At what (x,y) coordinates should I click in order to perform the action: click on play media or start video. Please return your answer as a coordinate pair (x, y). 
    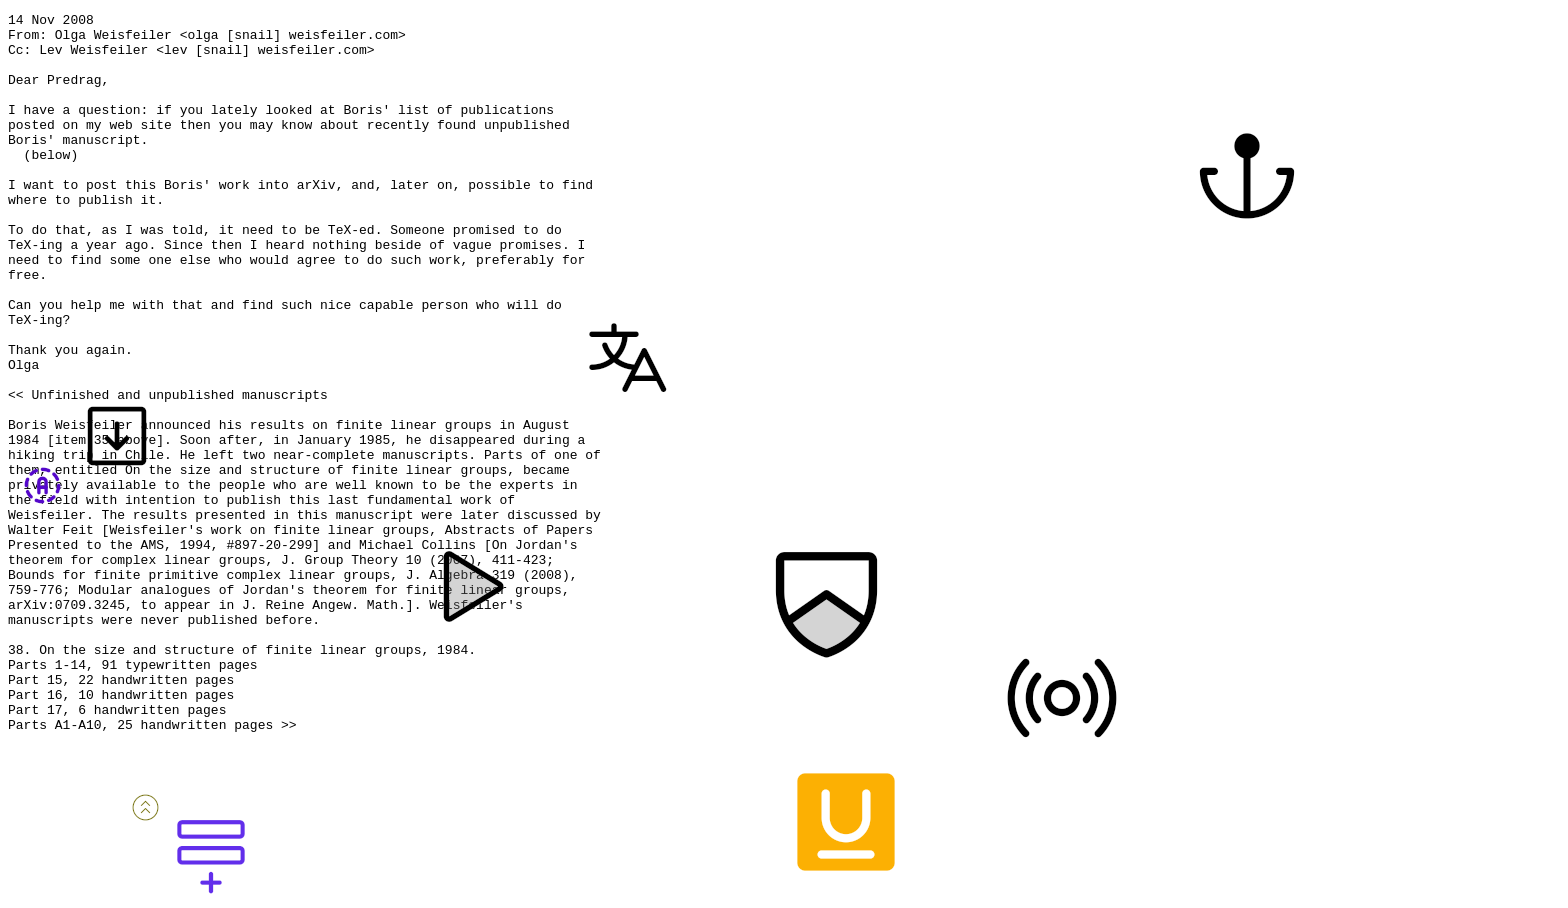
    Looking at the image, I should click on (465, 586).